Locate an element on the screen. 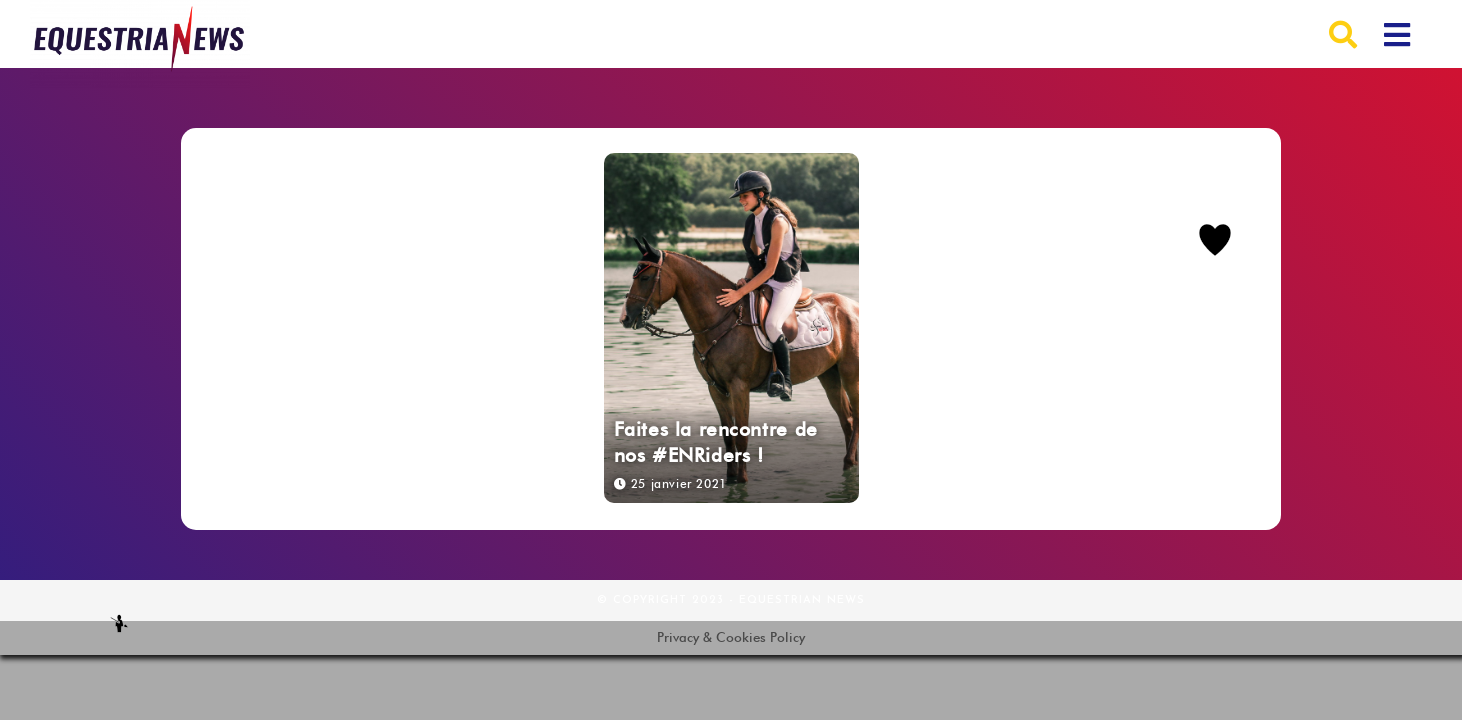 Image resolution: width=1462 pixels, height=720 pixels. add to favorites is located at coordinates (1215, 240).